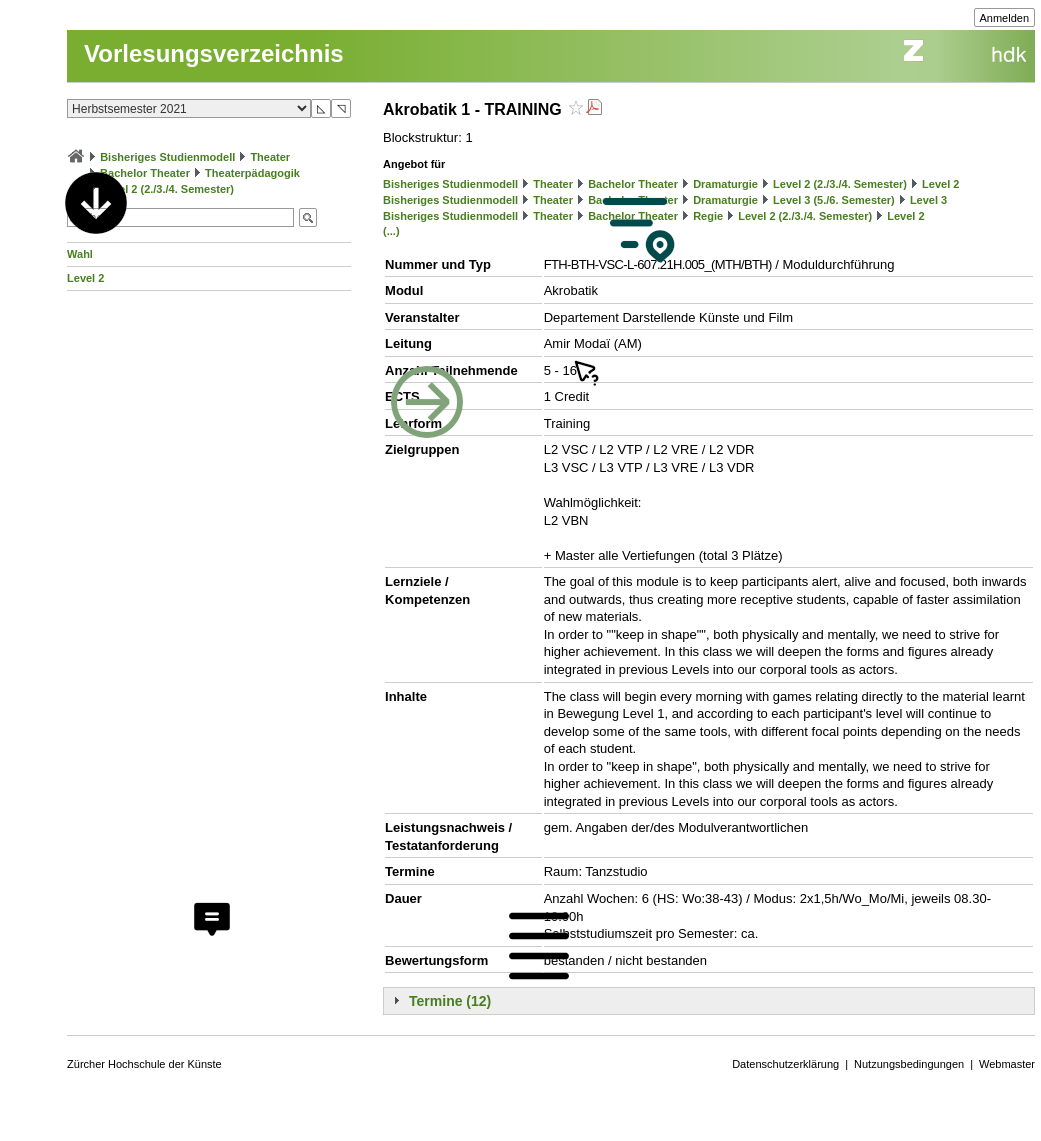  What do you see at coordinates (586, 372) in the screenshot?
I see `cursor help or pointer assistance` at bounding box center [586, 372].